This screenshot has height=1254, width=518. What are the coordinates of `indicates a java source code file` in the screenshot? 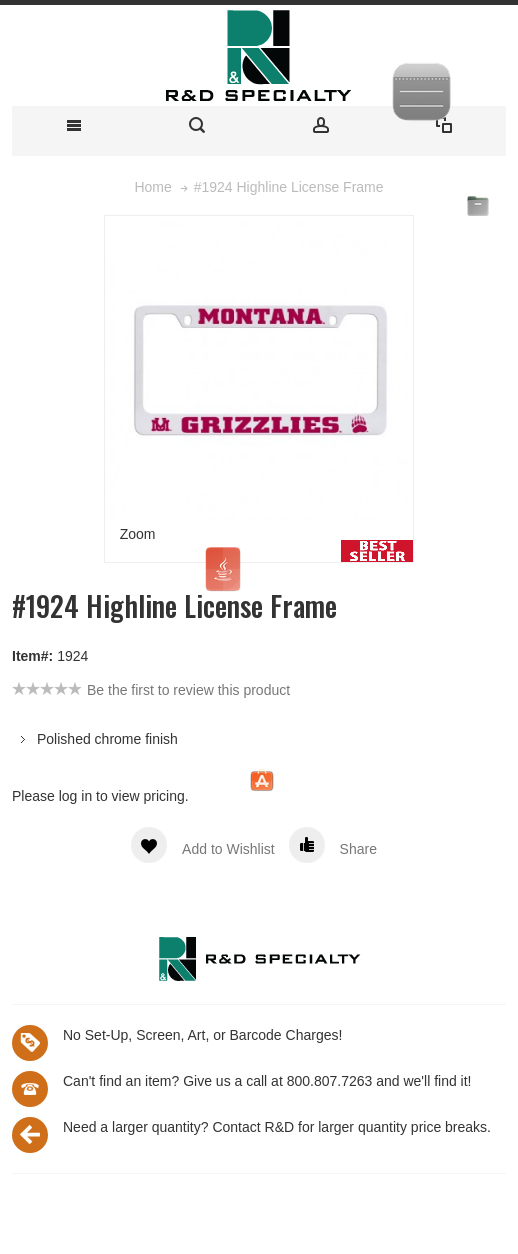 It's located at (223, 569).